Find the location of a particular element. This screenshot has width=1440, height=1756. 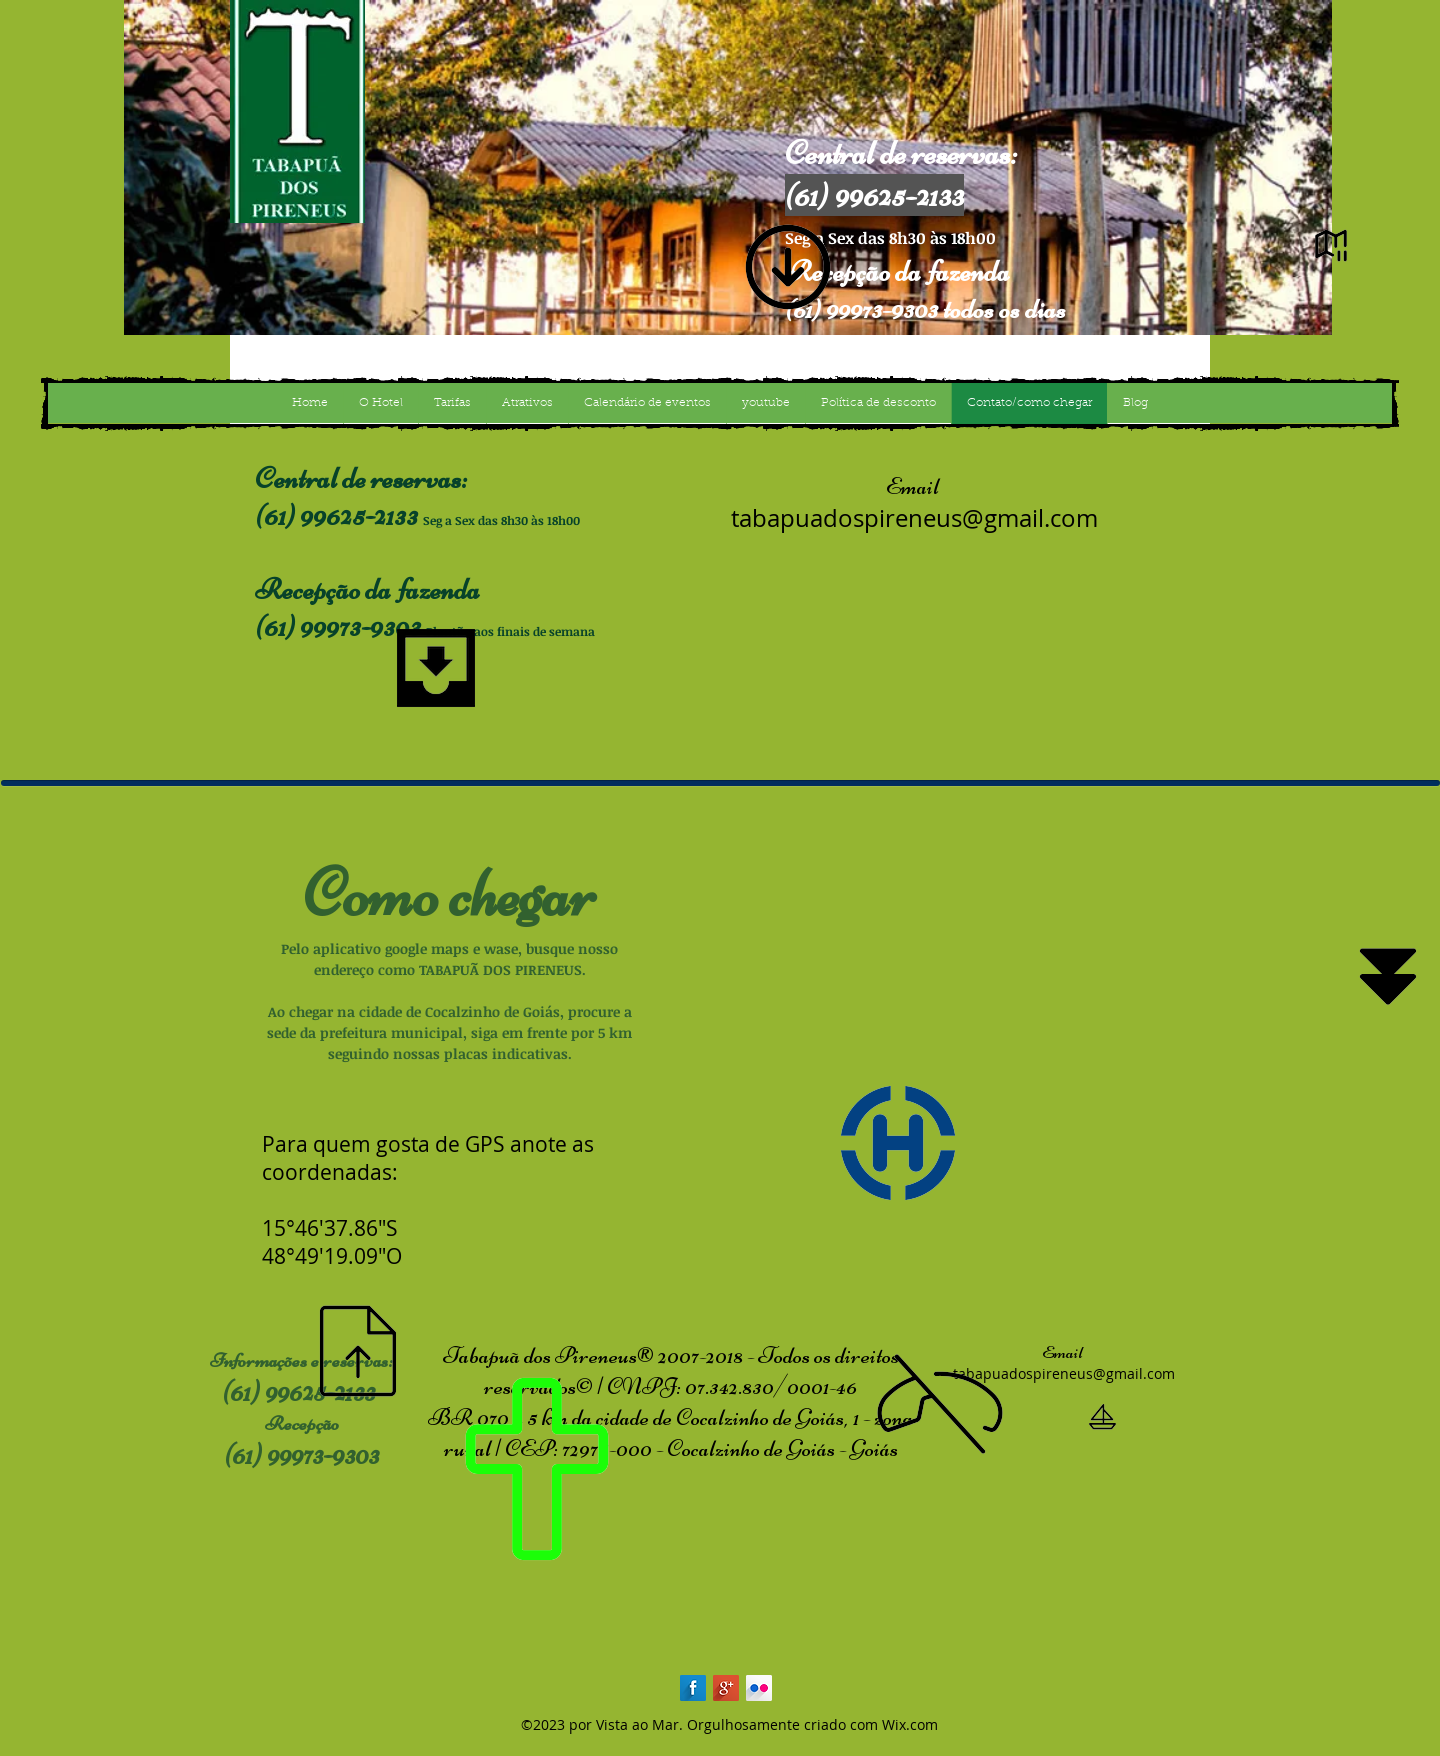

move message to inbox is located at coordinates (436, 668).